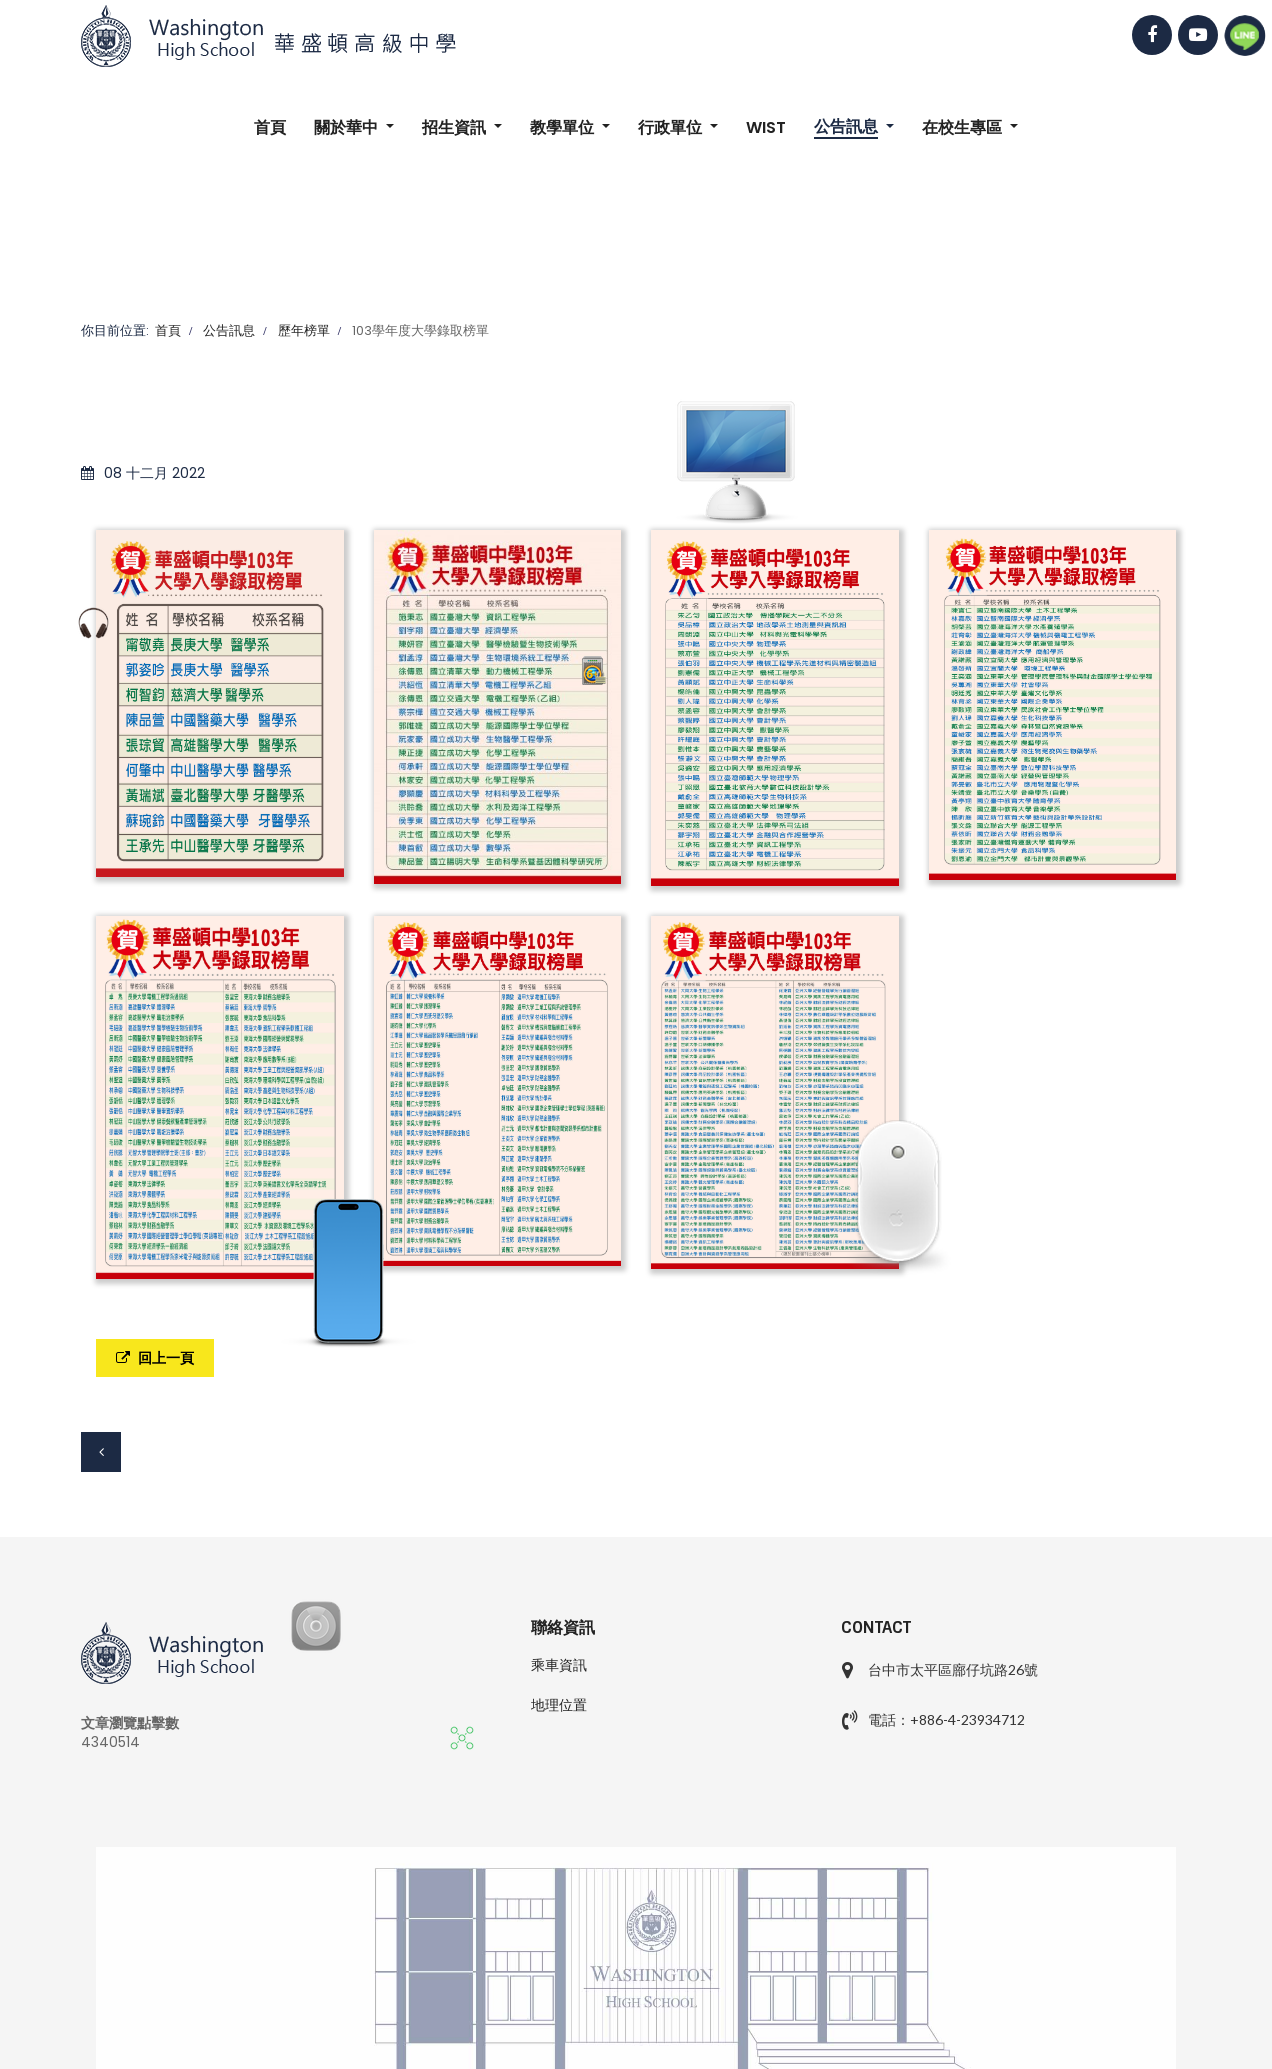  What do you see at coordinates (736, 458) in the screenshot?
I see `represents an imac g4 device in system settings` at bounding box center [736, 458].